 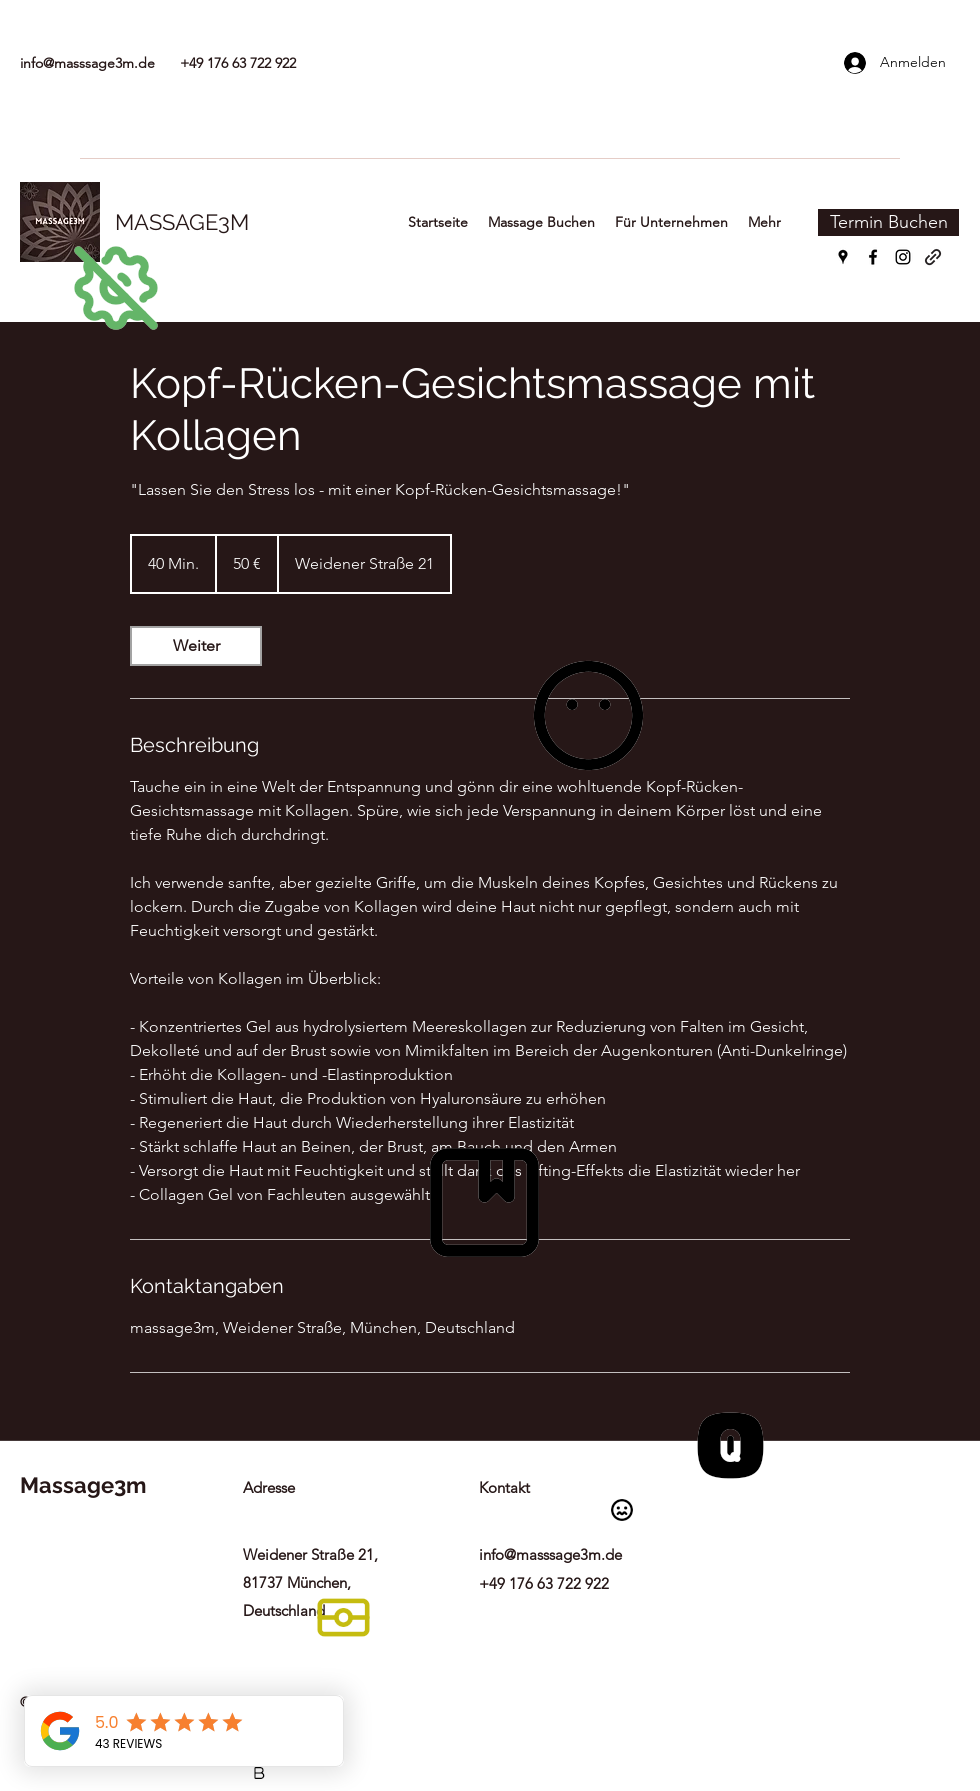 I want to click on apply bold formatting to selected text, so click(x=259, y=1773).